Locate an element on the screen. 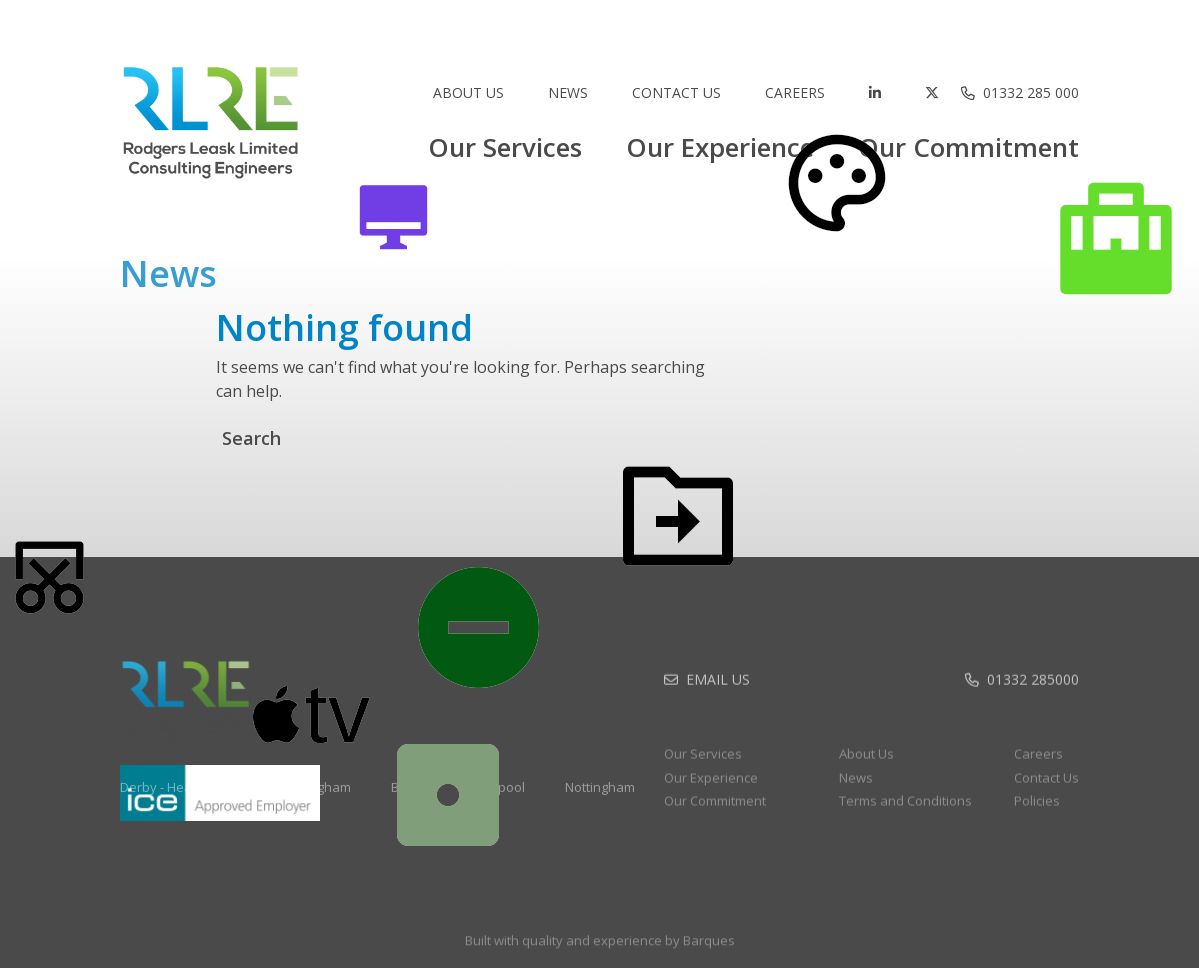 This screenshot has width=1199, height=968. access work or business documents is located at coordinates (1116, 244).